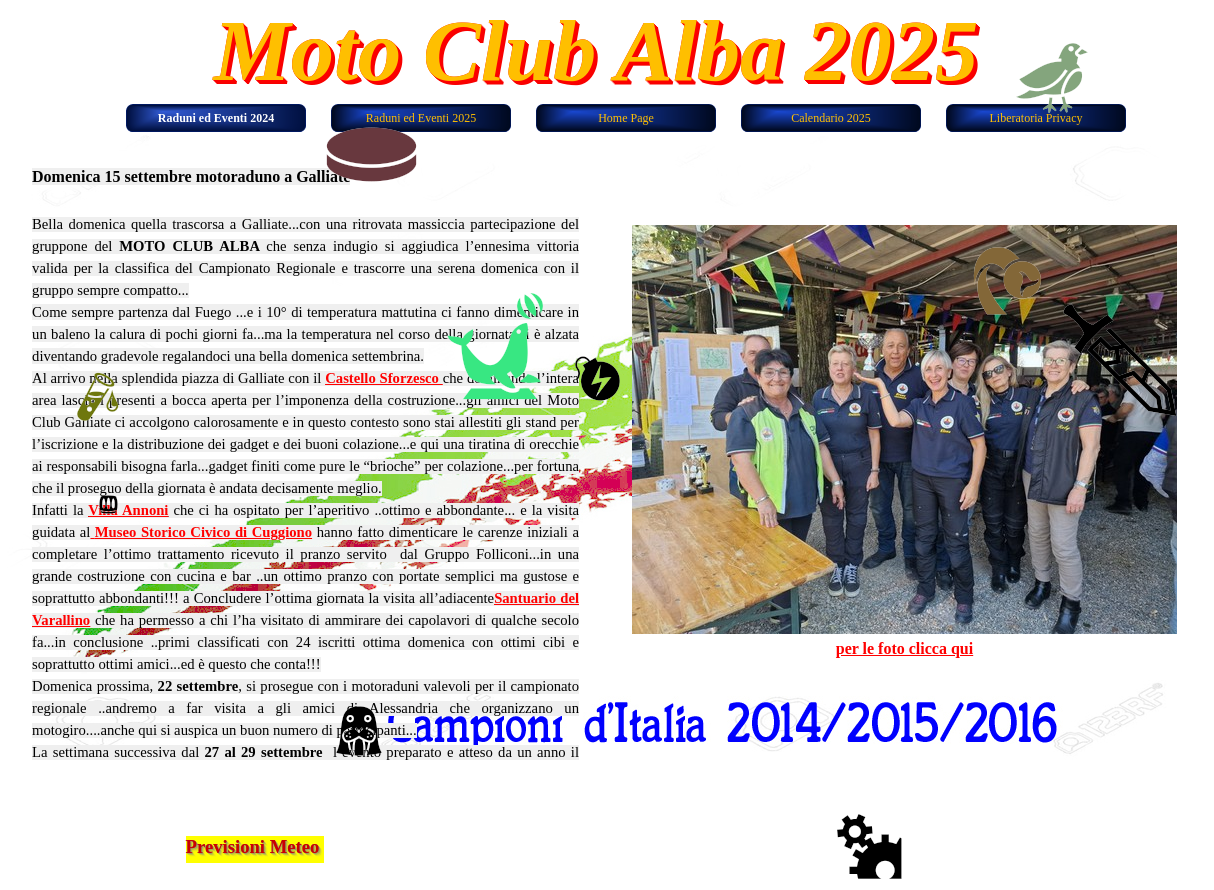  Describe the element at coordinates (371, 154) in the screenshot. I see `view your token balance` at that location.